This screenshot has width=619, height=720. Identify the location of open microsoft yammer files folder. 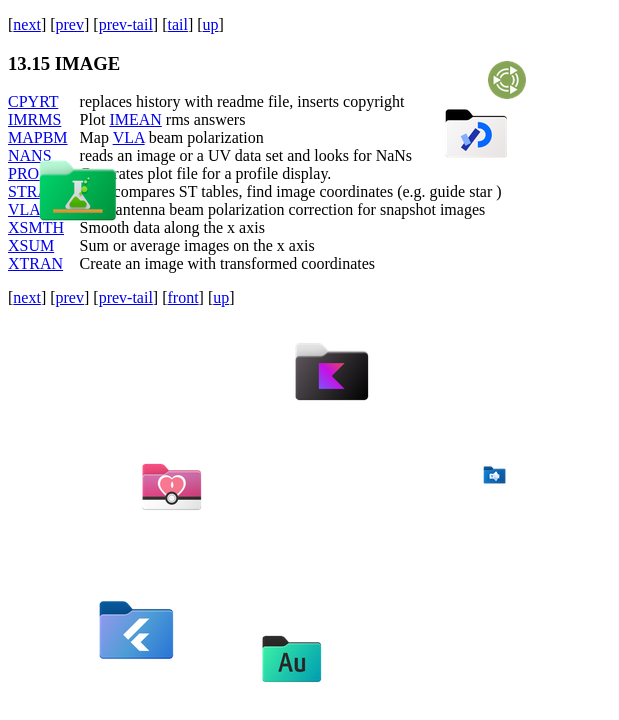
(494, 475).